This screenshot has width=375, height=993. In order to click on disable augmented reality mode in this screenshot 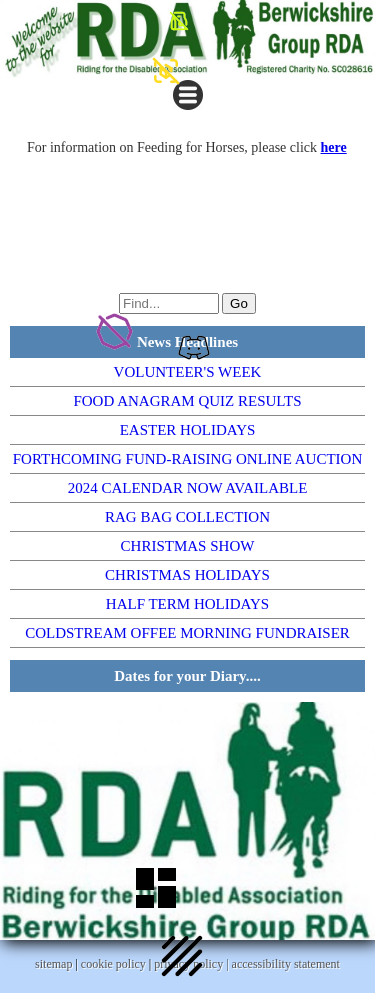, I will do `click(166, 71)`.